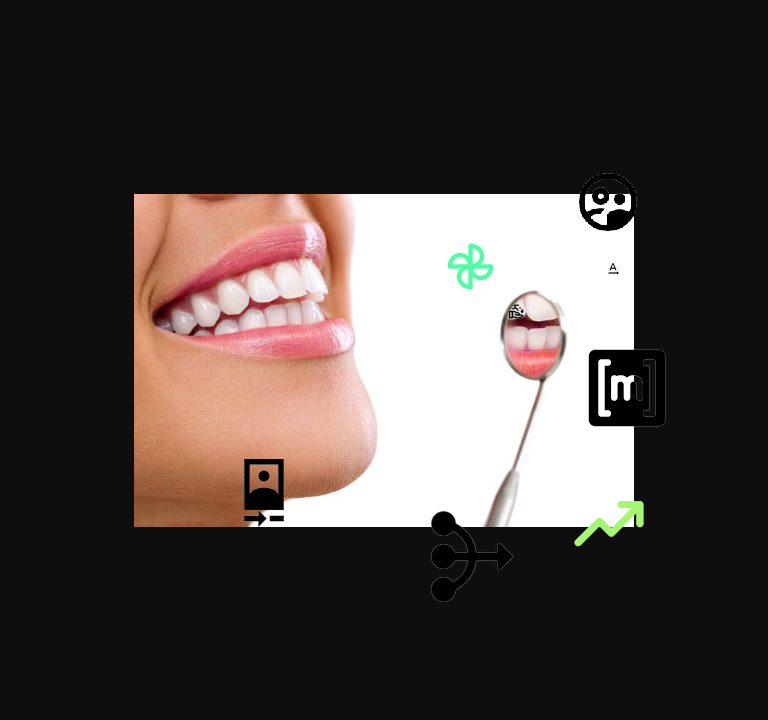  Describe the element at coordinates (470, 266) in the screenshot. I see `access renewable energy settings` at that location.